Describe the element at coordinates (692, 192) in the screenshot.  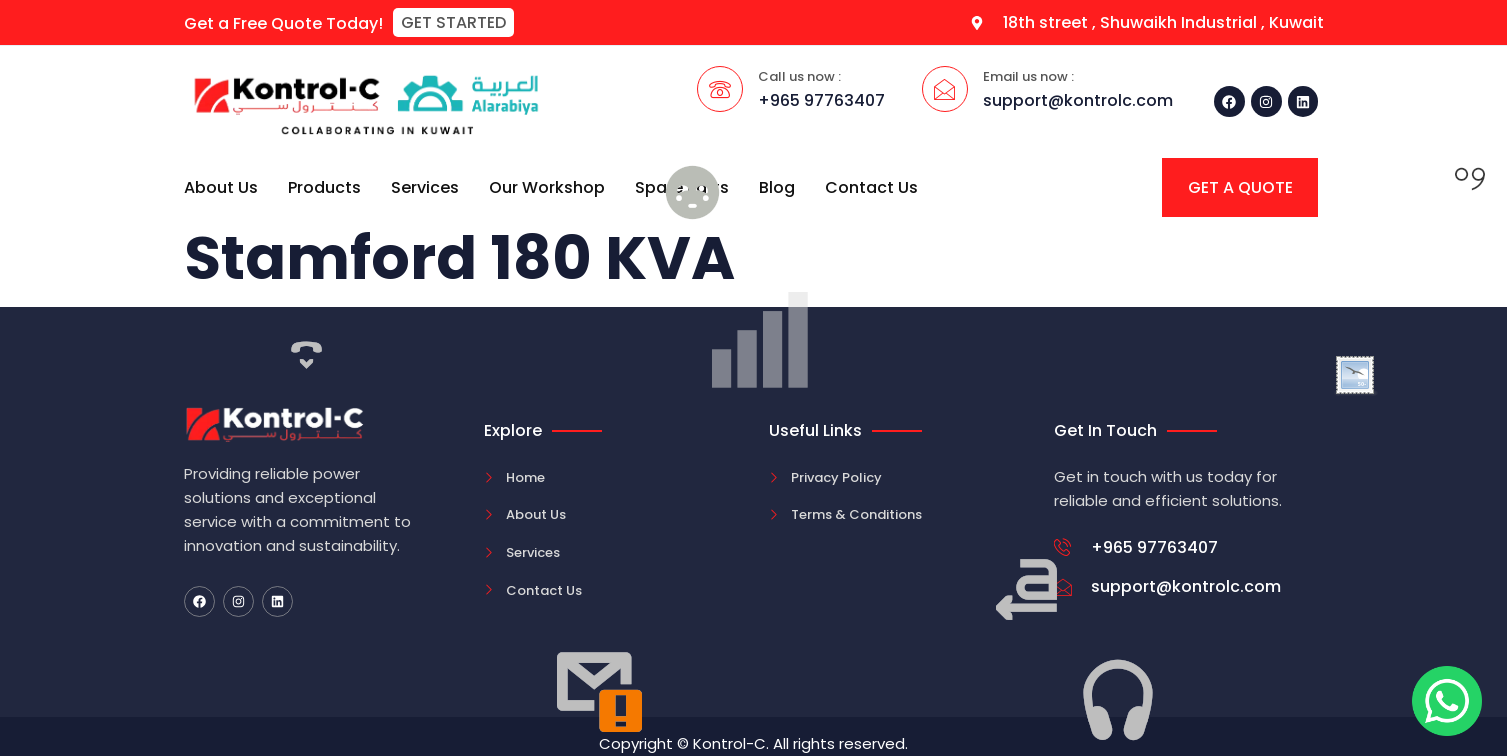
I see `indicates embarrassment or awkwardness in a reaction` at that location.